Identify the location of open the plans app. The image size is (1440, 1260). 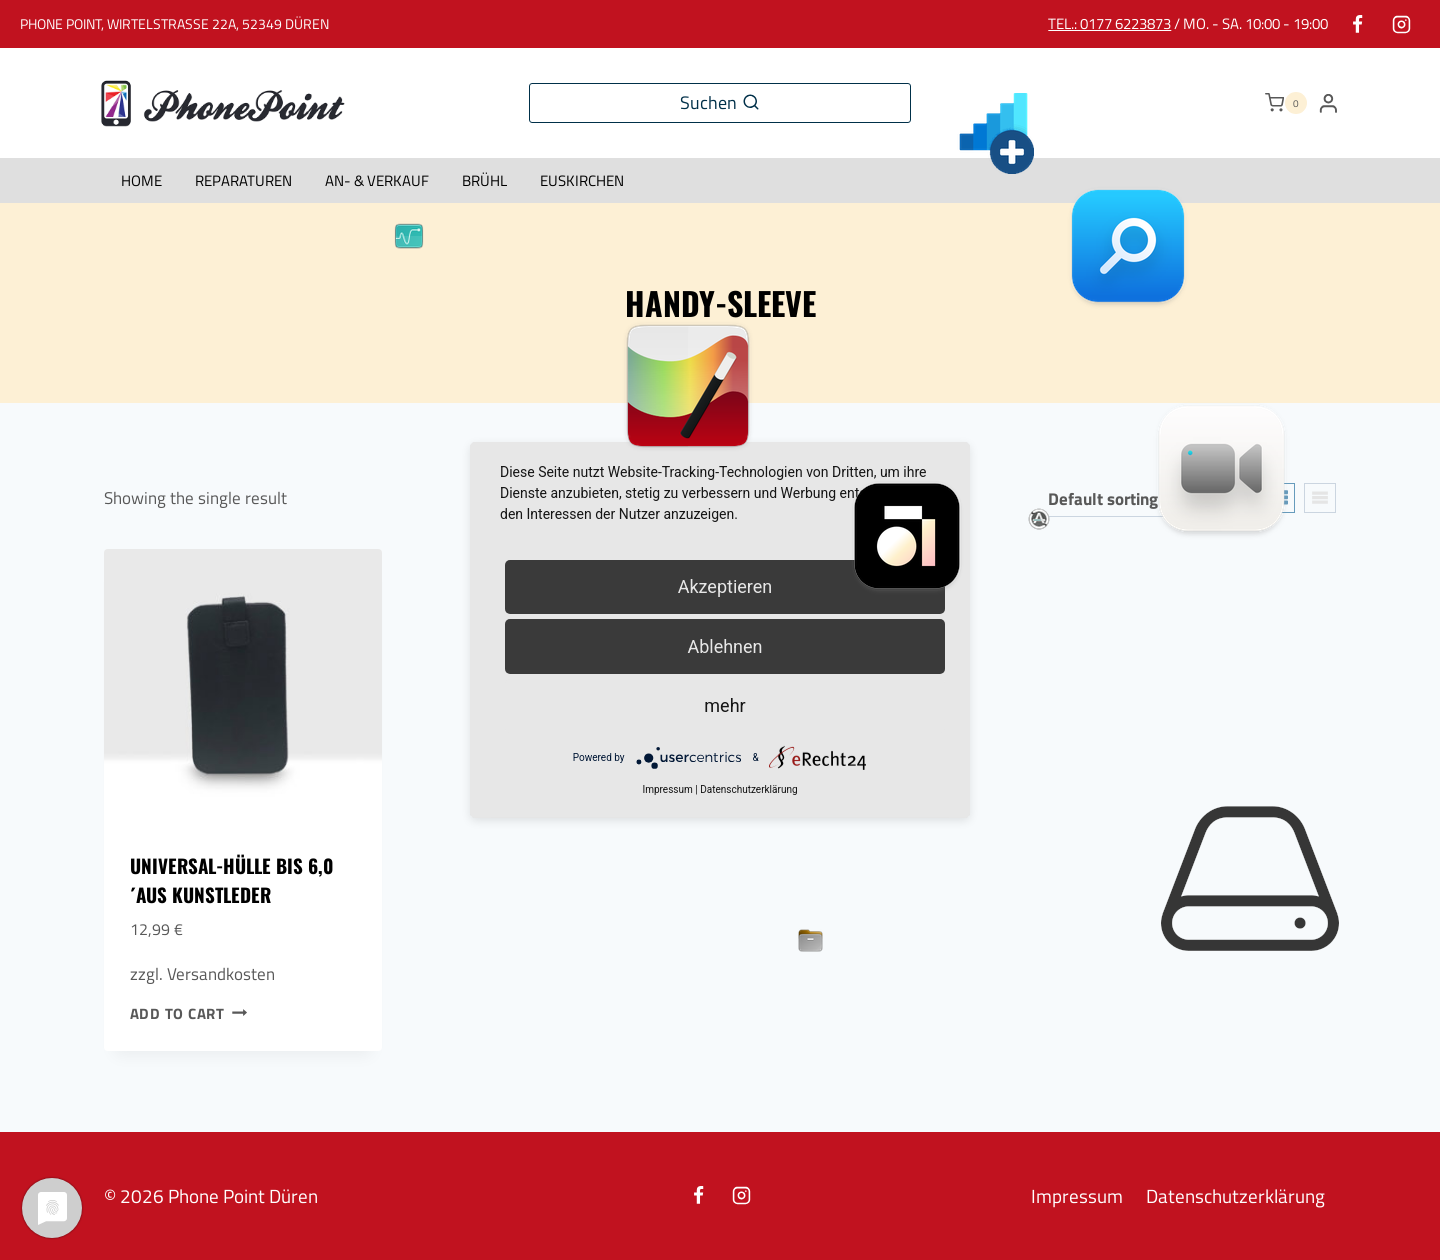
(993, 133).